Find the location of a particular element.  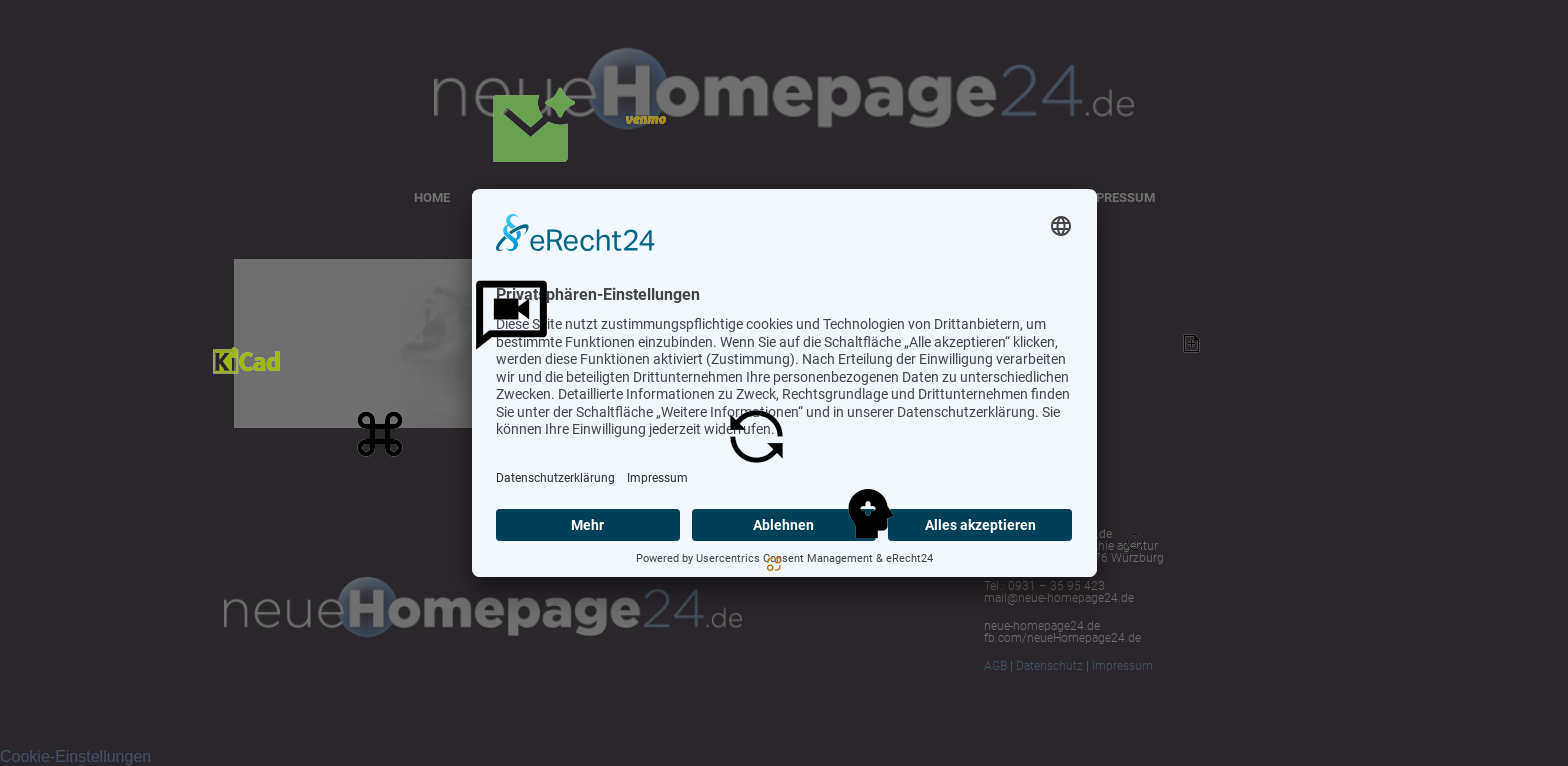

access mental health resources is located at coordinates (870, 513).